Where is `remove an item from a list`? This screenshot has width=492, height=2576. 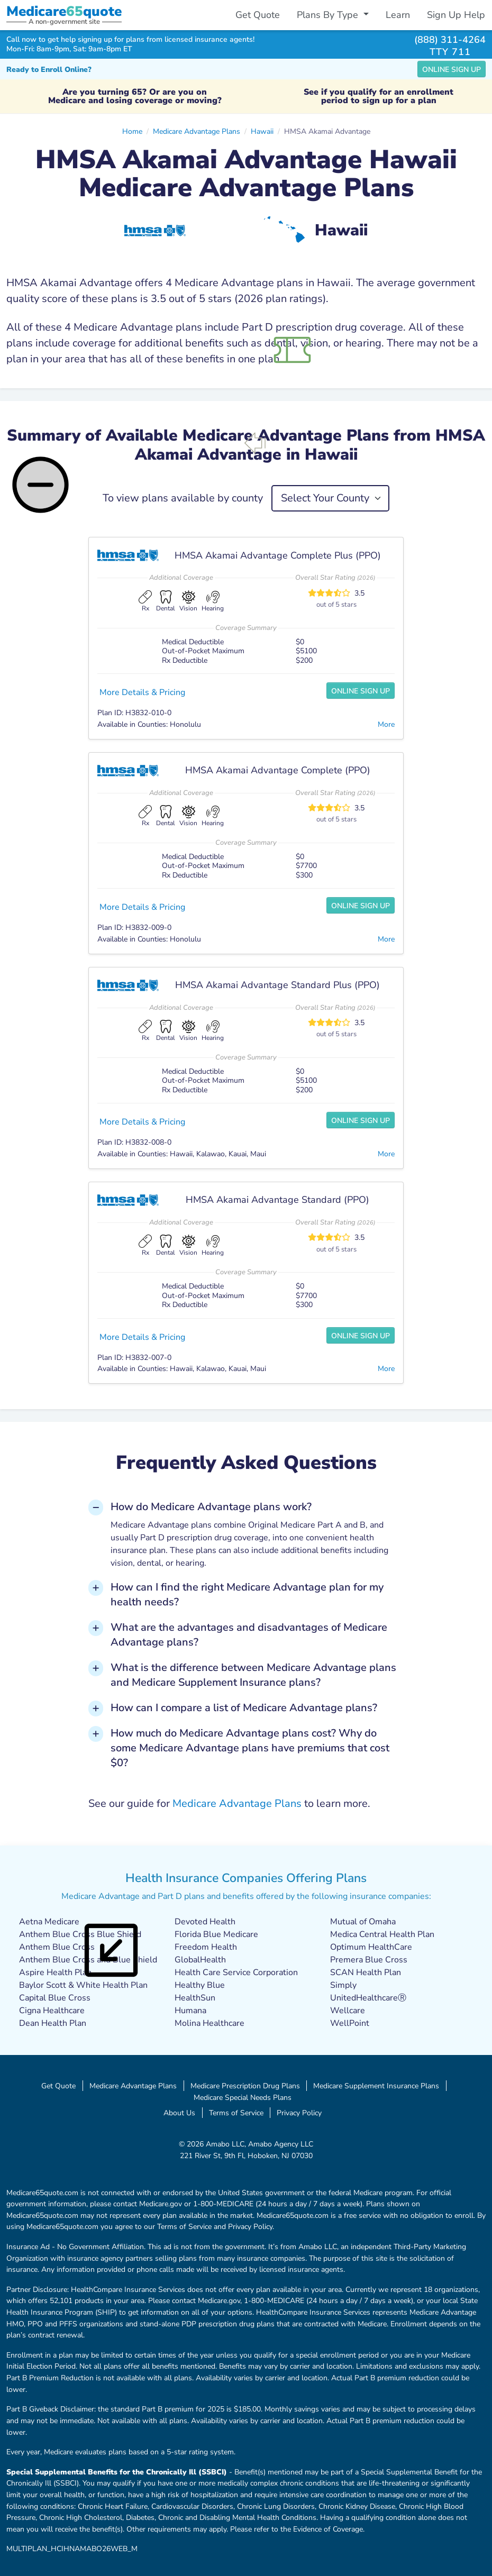 remove an item from a list is located at coordinates (40, 485).